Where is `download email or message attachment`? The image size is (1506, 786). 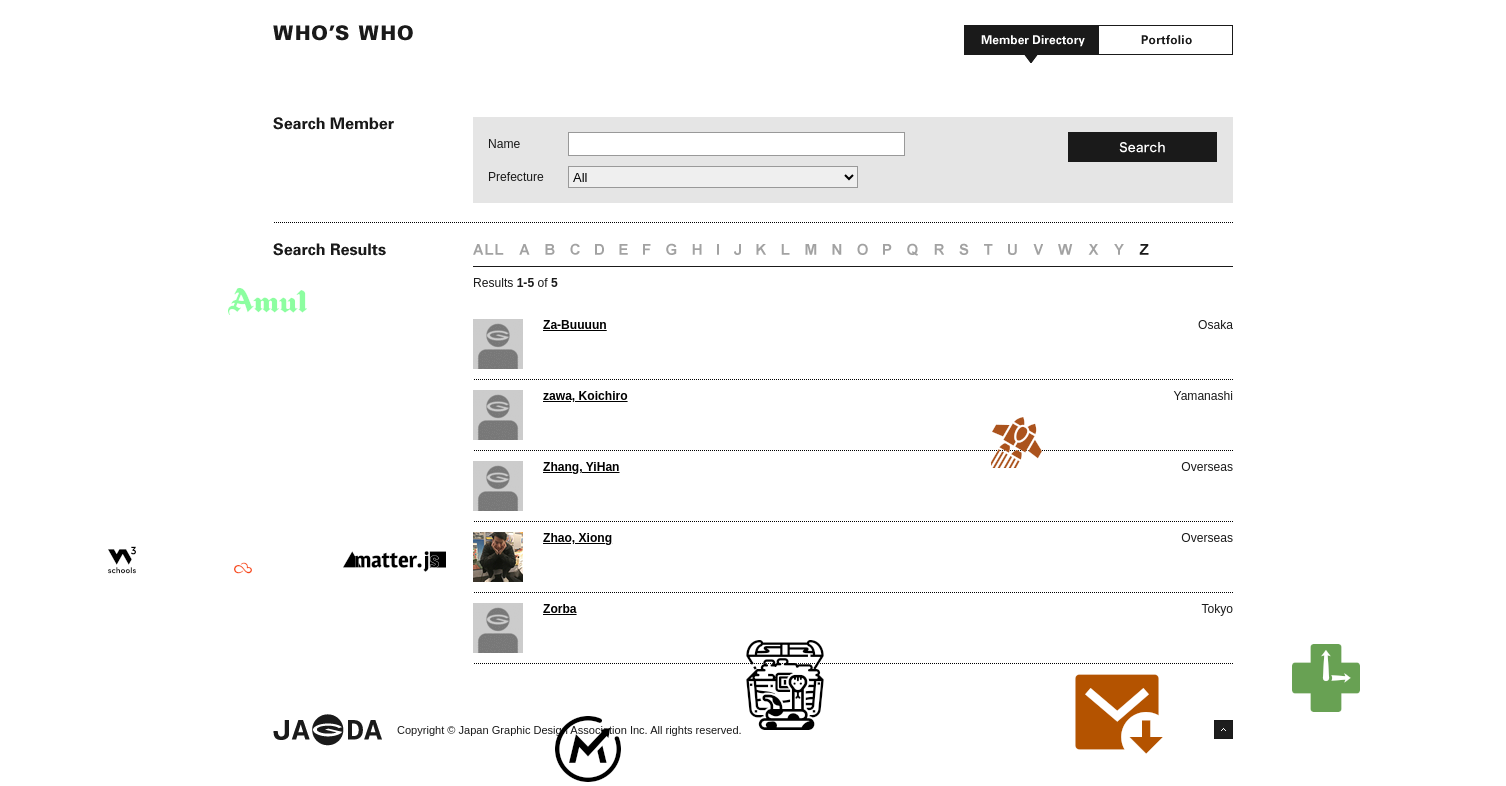
download email or message attachment is located at coordinates (1117, 712).